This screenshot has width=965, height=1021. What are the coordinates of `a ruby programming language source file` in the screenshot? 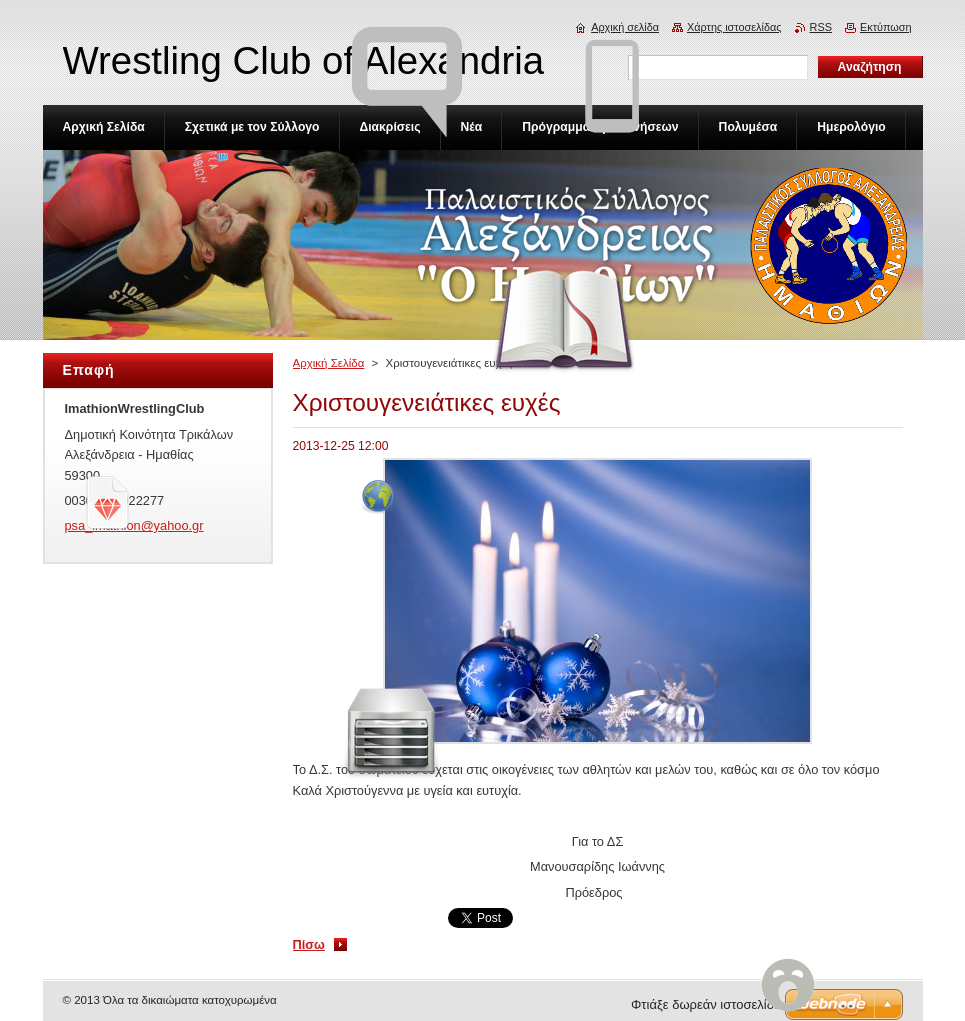 It's located at (107, 502).